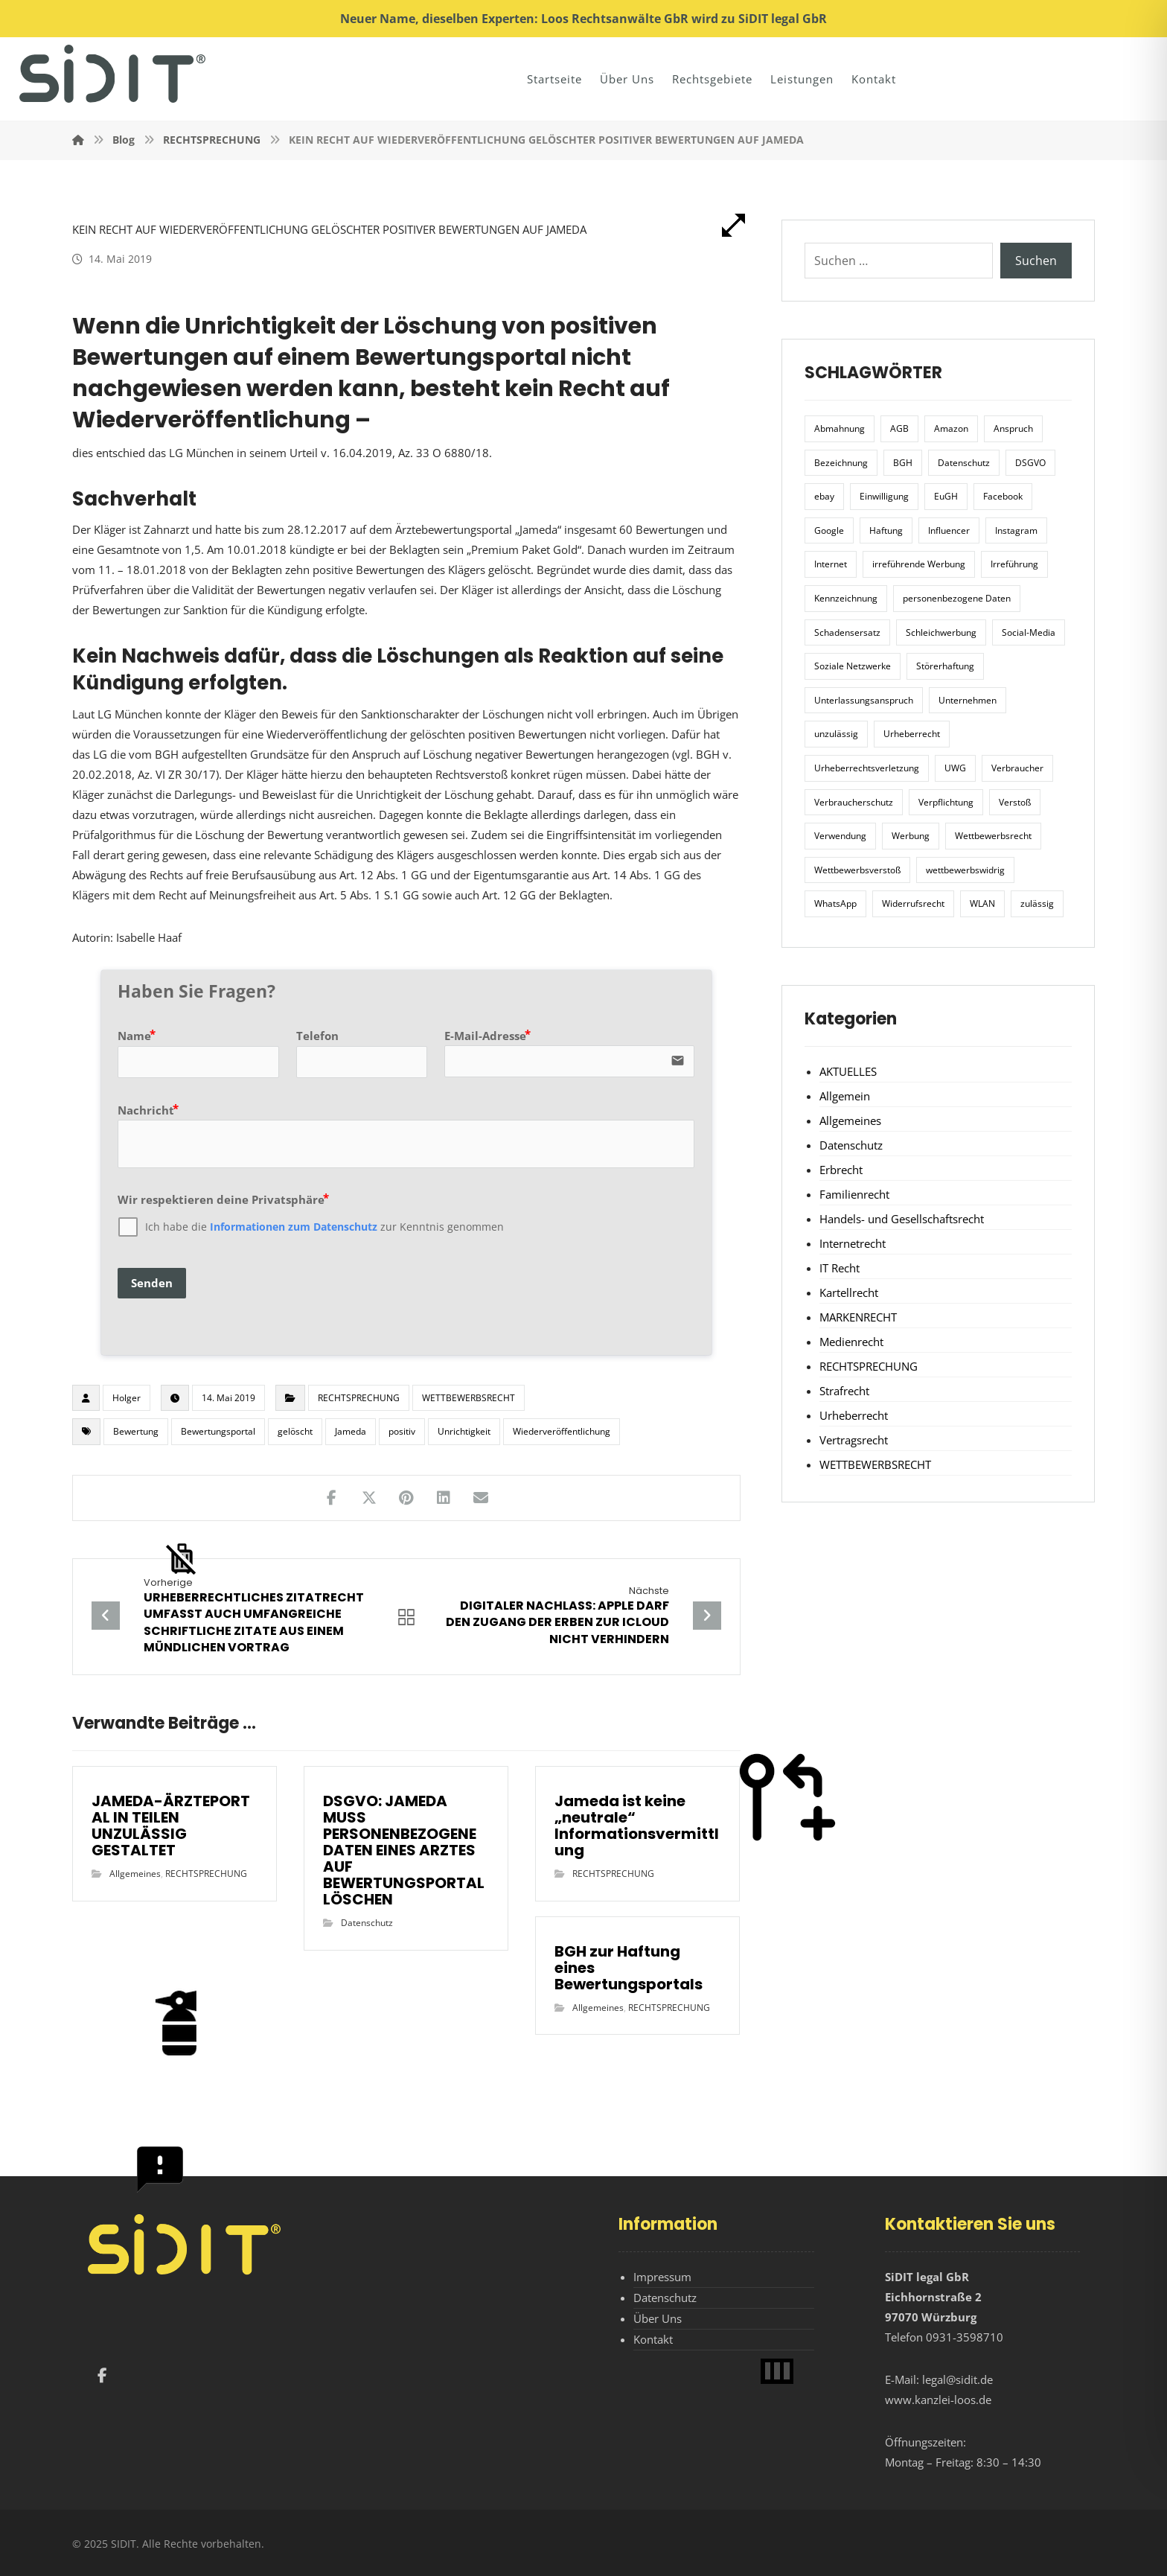 This screenshot has width=1167, height=2576. Describe the element at coordinates (776, 2372) in the screenshot. I see `switch to column view layout` at that location.